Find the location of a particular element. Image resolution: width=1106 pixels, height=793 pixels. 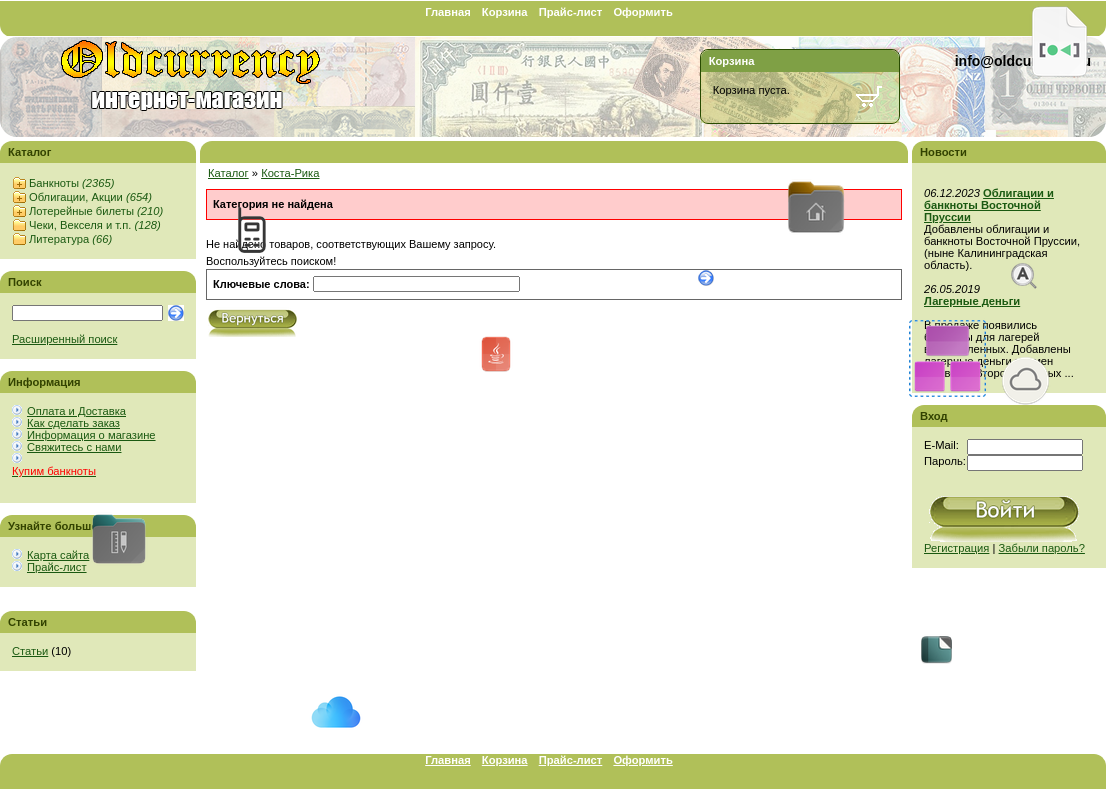

select all items in the current view is located at coordinates (947, 358).